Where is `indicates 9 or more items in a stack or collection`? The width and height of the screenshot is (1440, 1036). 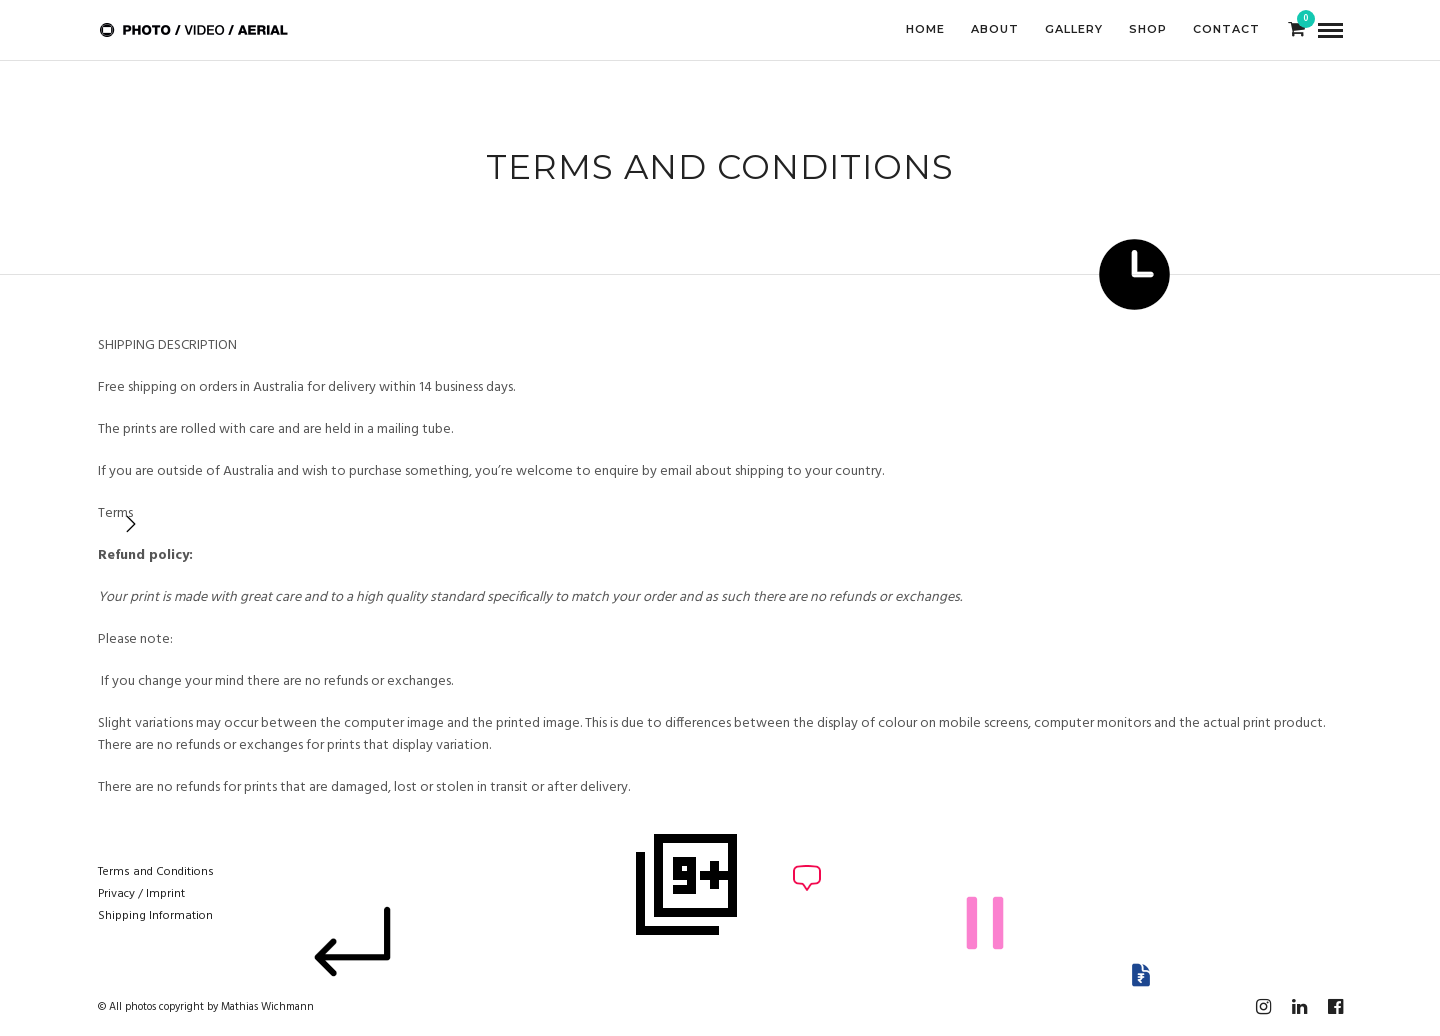 indicates 9 or more items in a stack or collection is located at coordinates (686, 884).